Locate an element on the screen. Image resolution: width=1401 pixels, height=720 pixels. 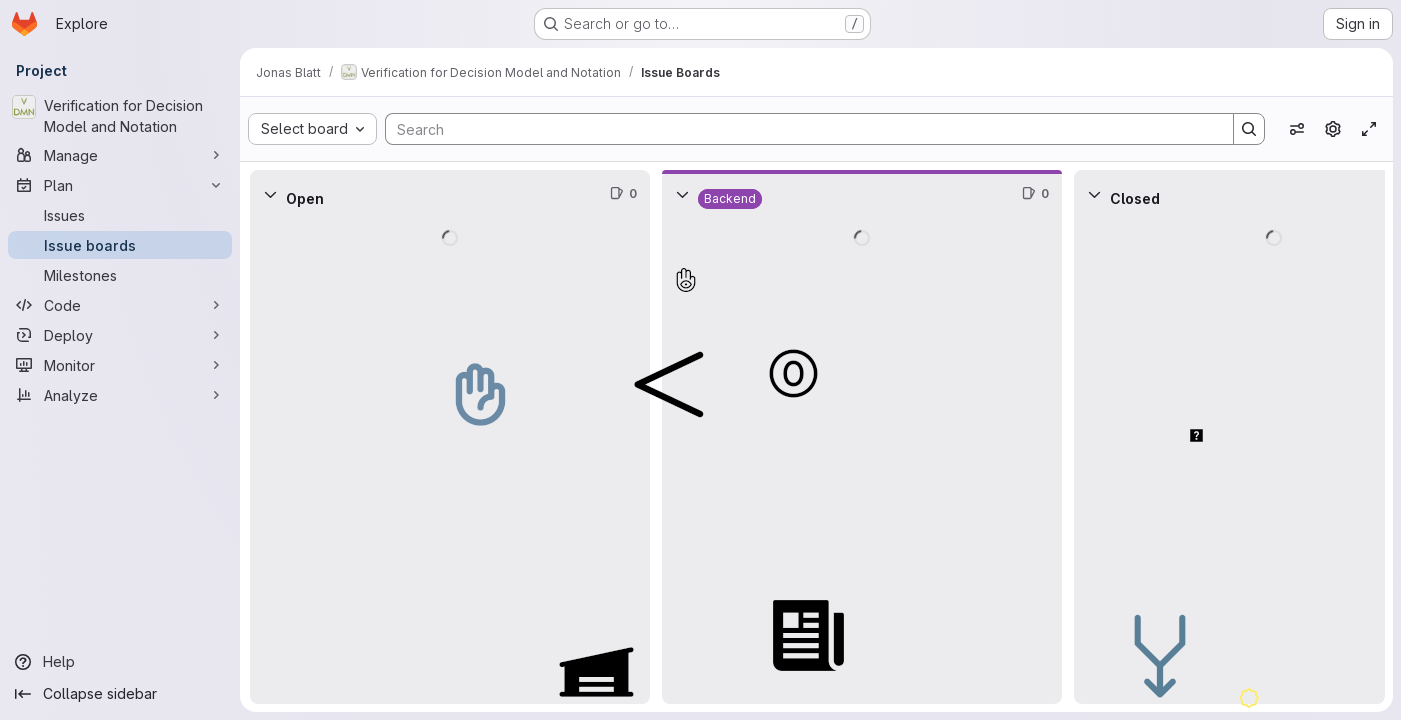
indicates verified or authenticated content is located at coordinates (1249, 698).